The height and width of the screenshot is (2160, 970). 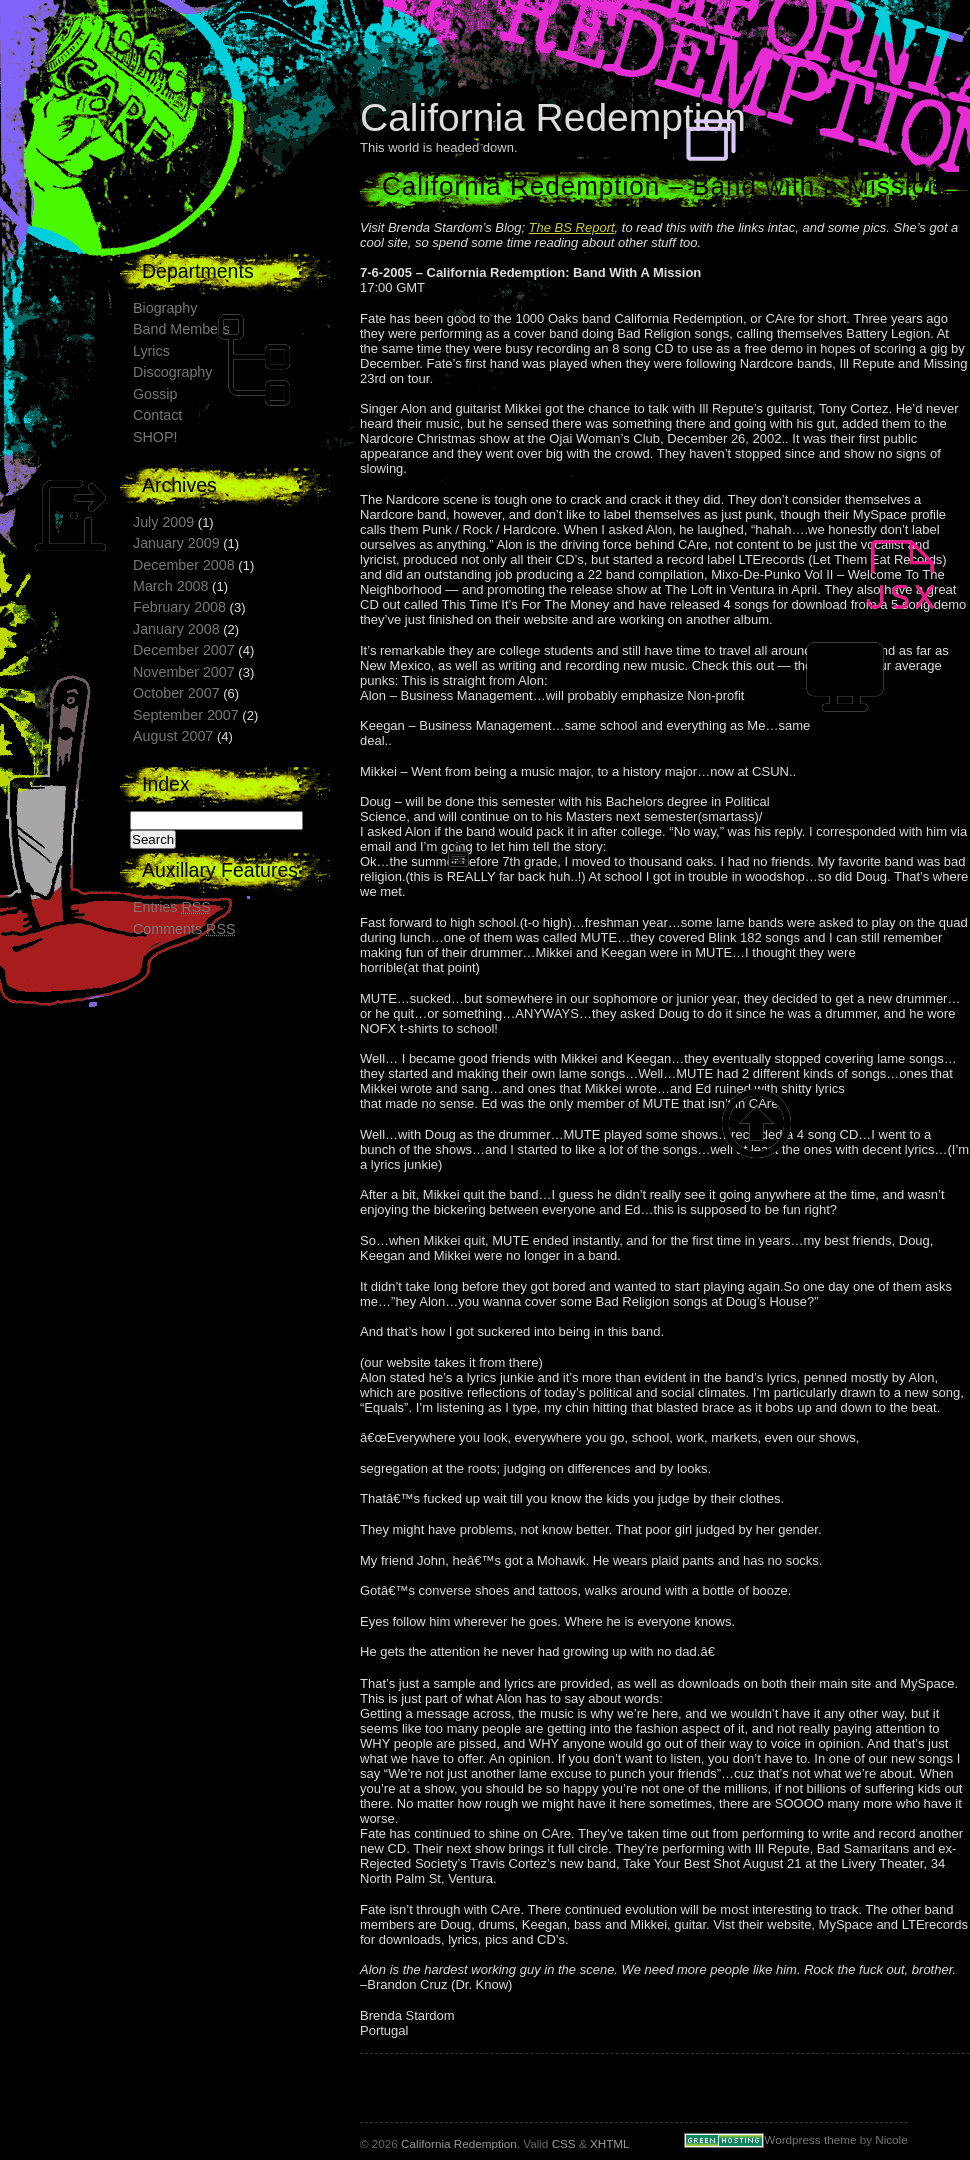 What do you see at coordinates (711, 140) in the screenshot?
I see `view stacked cards or layers` at bounding box center [711, 140].